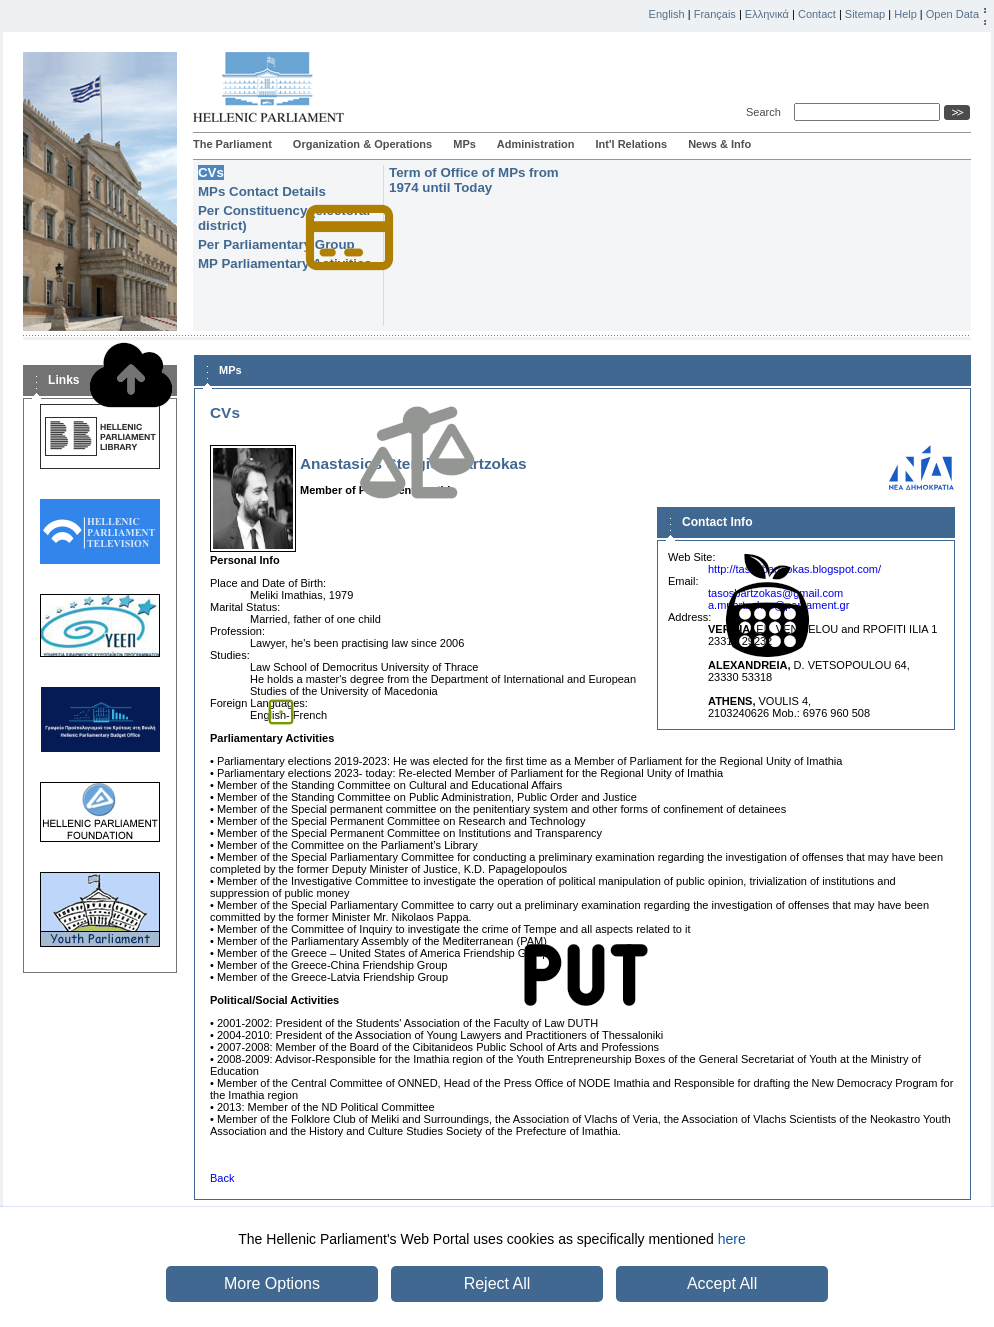 Image resolution: width=994 pixels, height=1327 pixels. Describe the element at coordinates (417, 452) in the screenshot. I see `indicates an unbalanced comparison or unequal weight` at that location.